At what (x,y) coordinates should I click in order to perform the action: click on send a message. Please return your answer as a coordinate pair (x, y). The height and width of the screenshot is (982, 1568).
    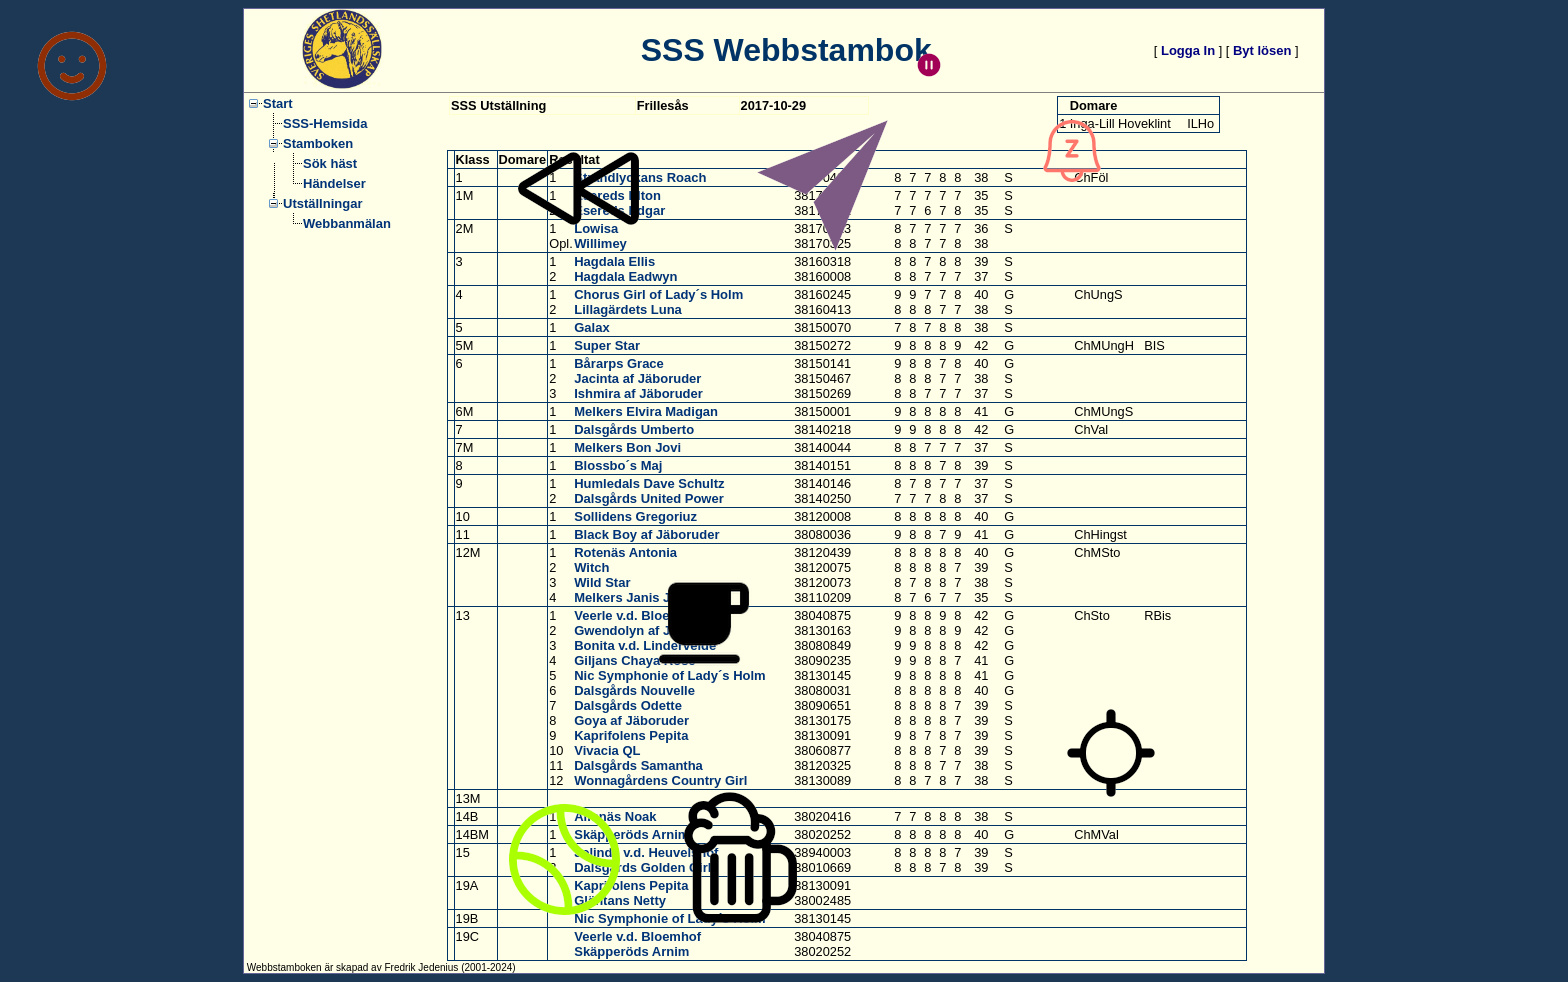
    Looking at the image, I should click on (822, 185).